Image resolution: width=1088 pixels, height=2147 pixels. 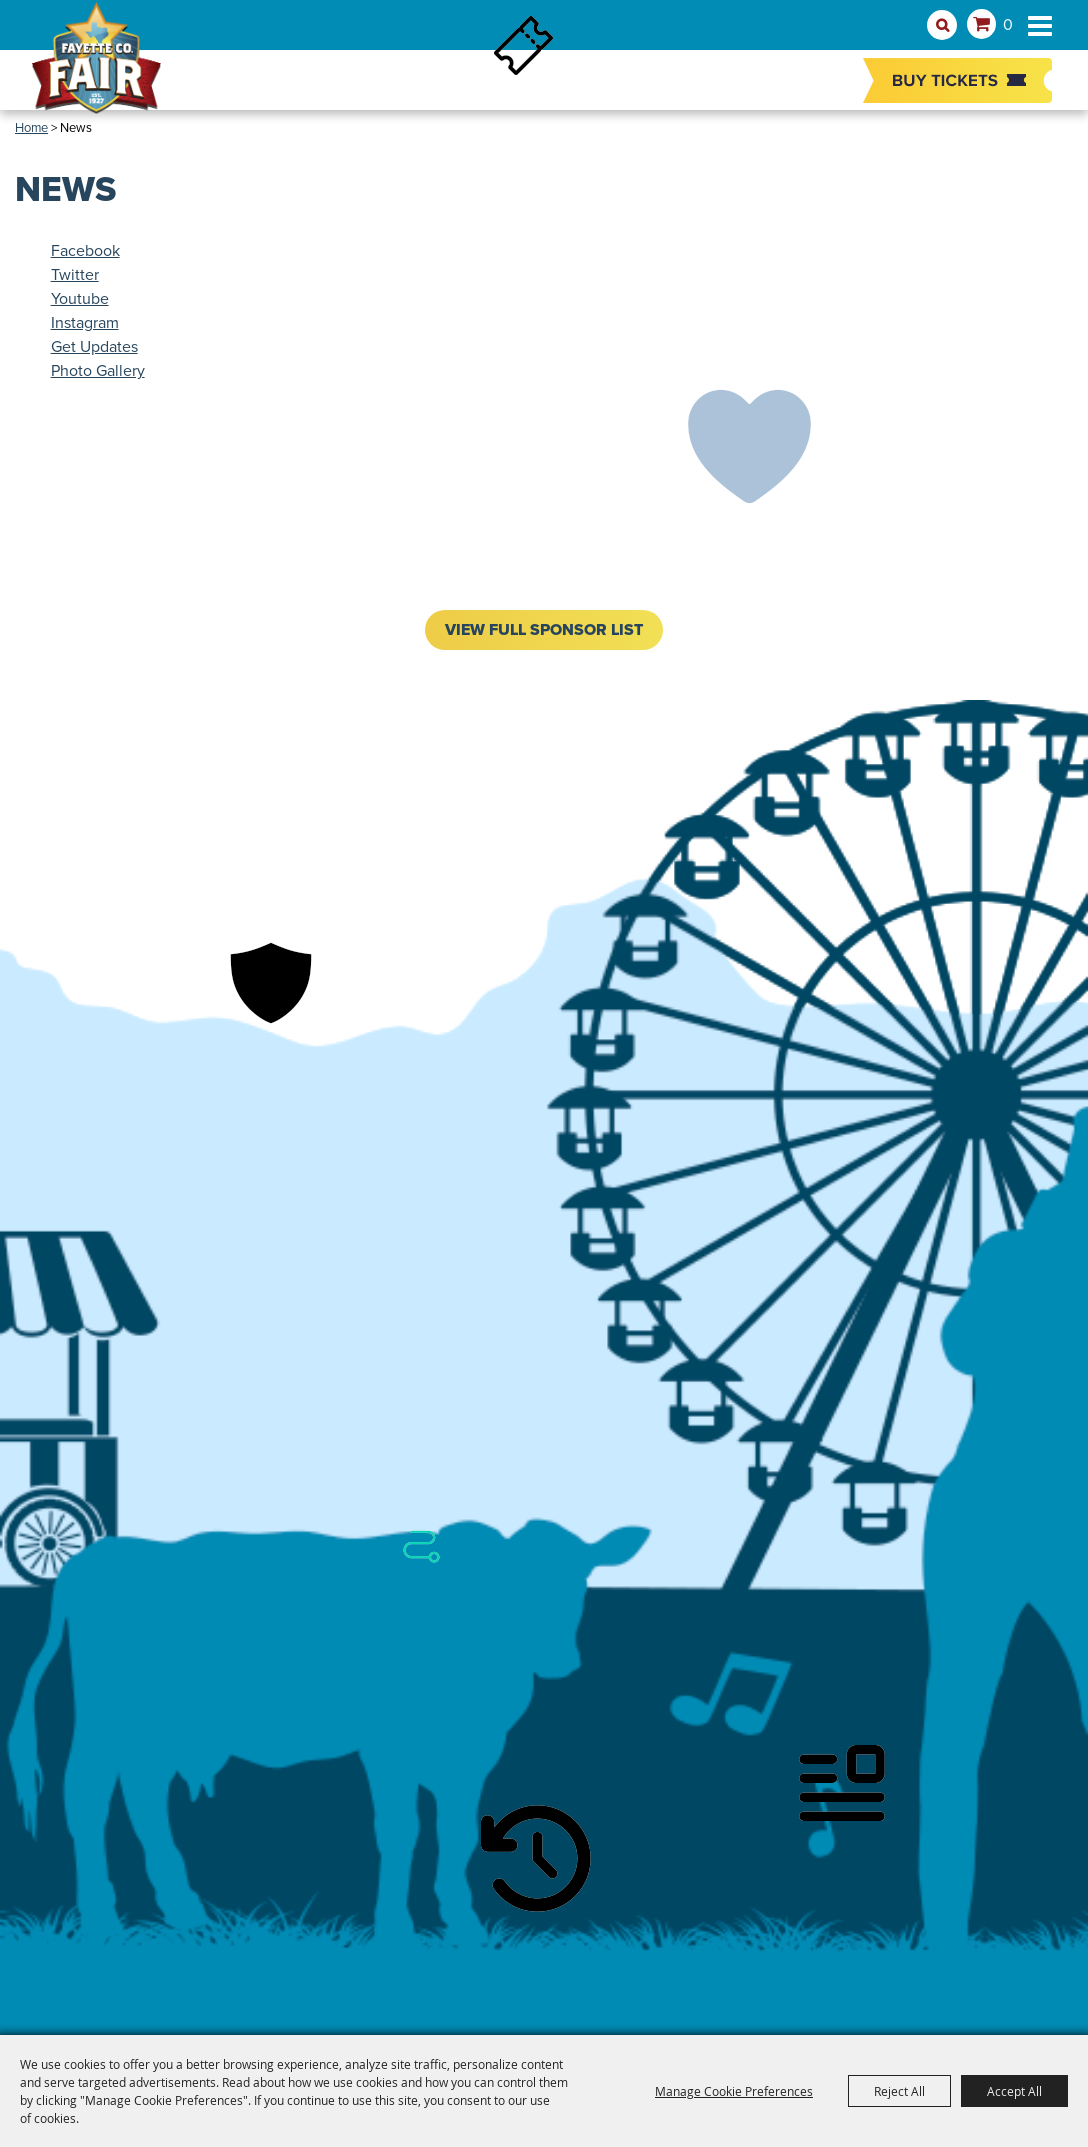 What do you see at coordinates (537, 1858) in the screenshot?
I see `view history or recent activity` at bounding box center [537, 1858].